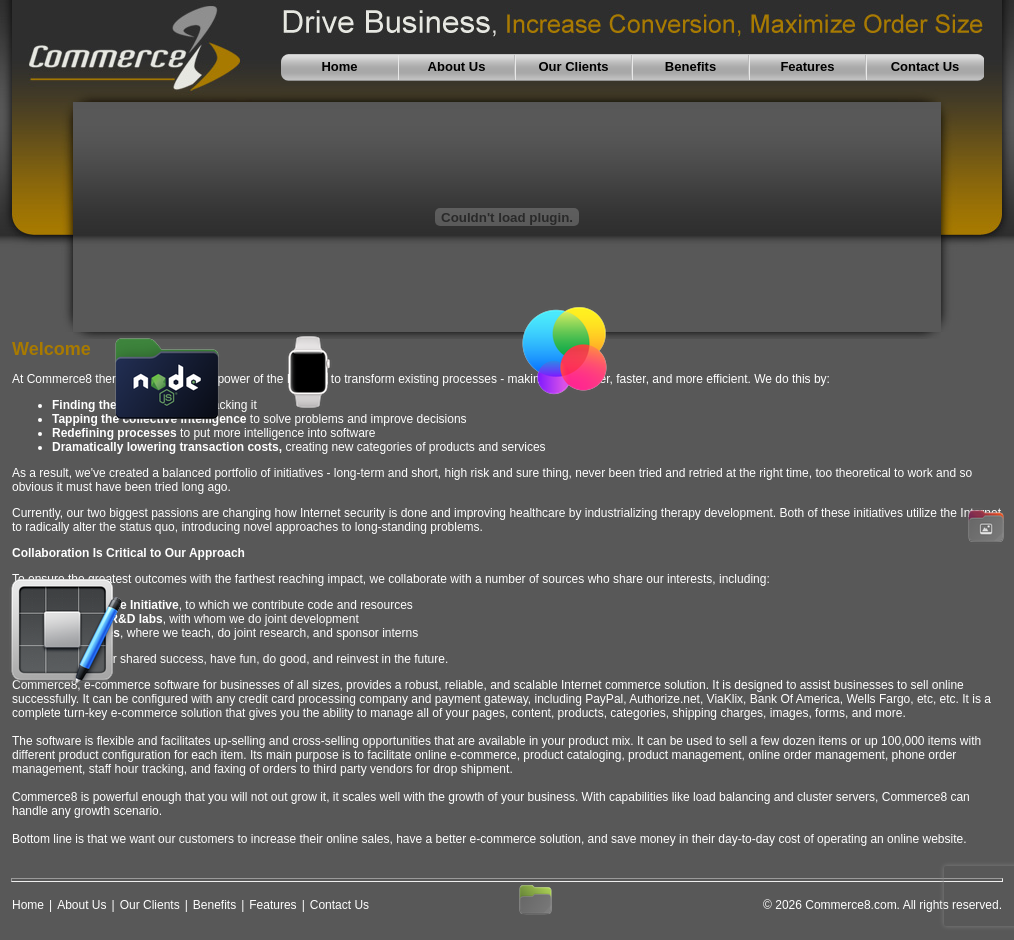 This screenshot has width=1014, height=940. Describe the element at coordinates (166, 381) in the screenshot. I see `open folder containing node.js project files` at that location.